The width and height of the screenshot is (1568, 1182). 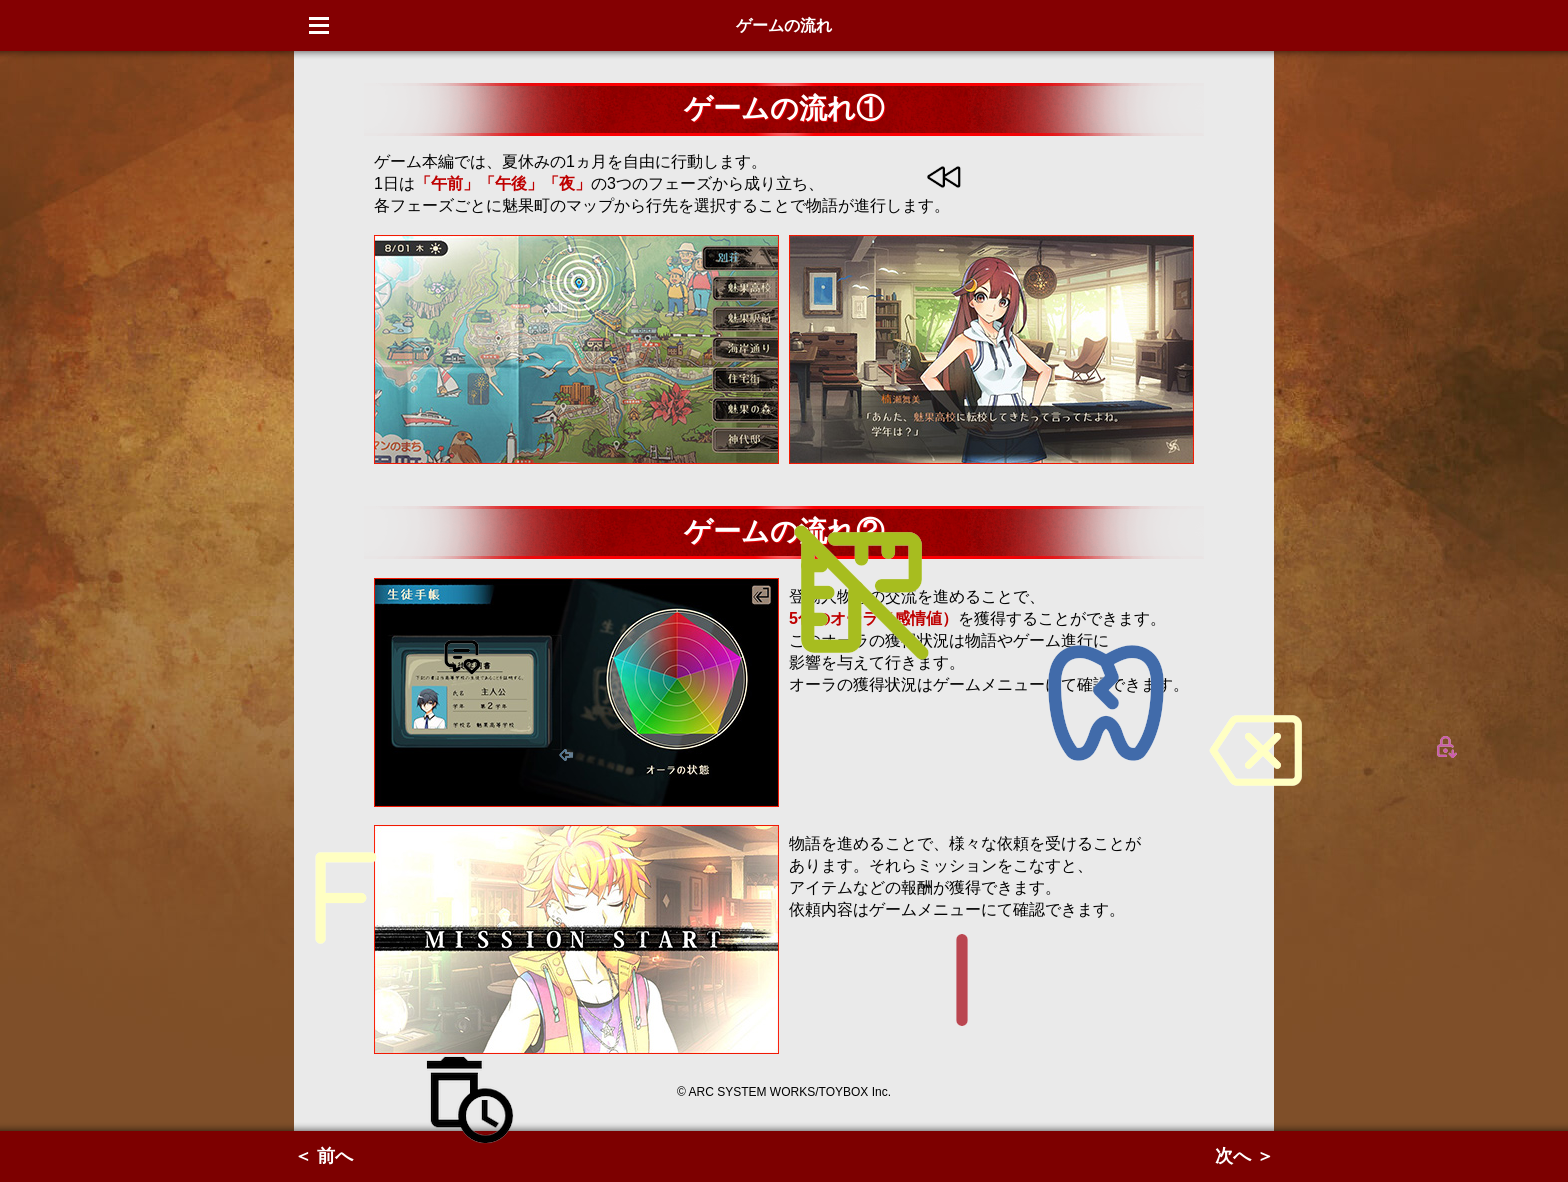 I want to click on disable measurement tools, so click(x=861, y=592).